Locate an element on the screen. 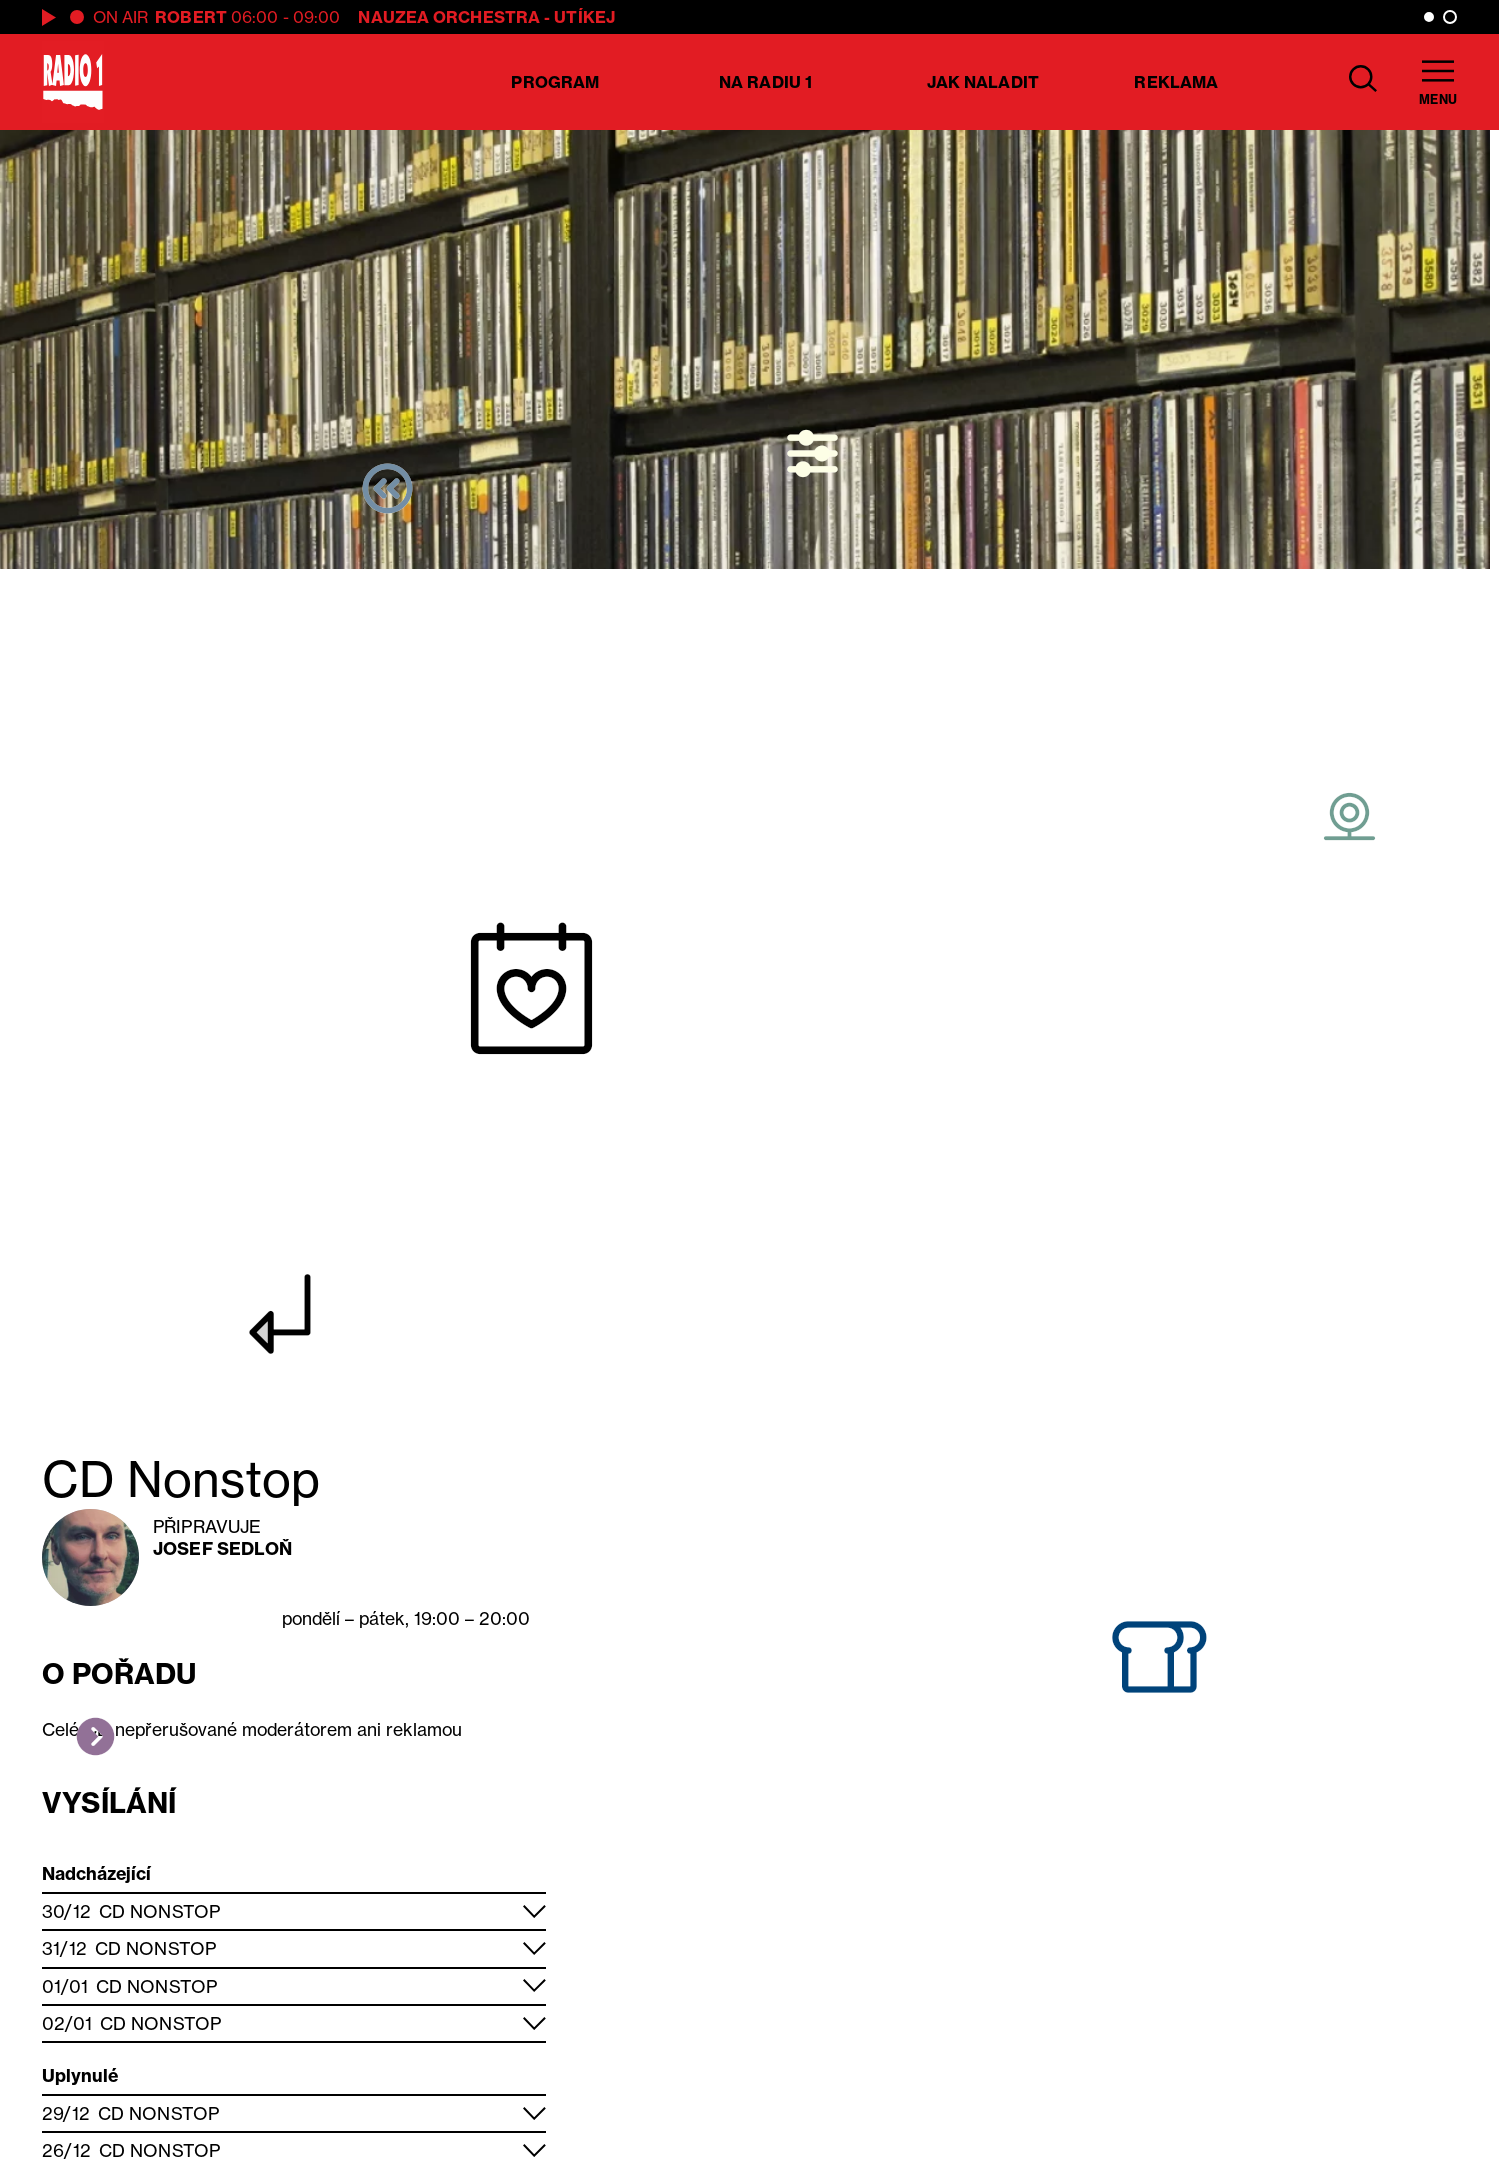 The width and height of the screenshot is (1499, 2164). view favorite or loved events is located at coordinates (531, 993).